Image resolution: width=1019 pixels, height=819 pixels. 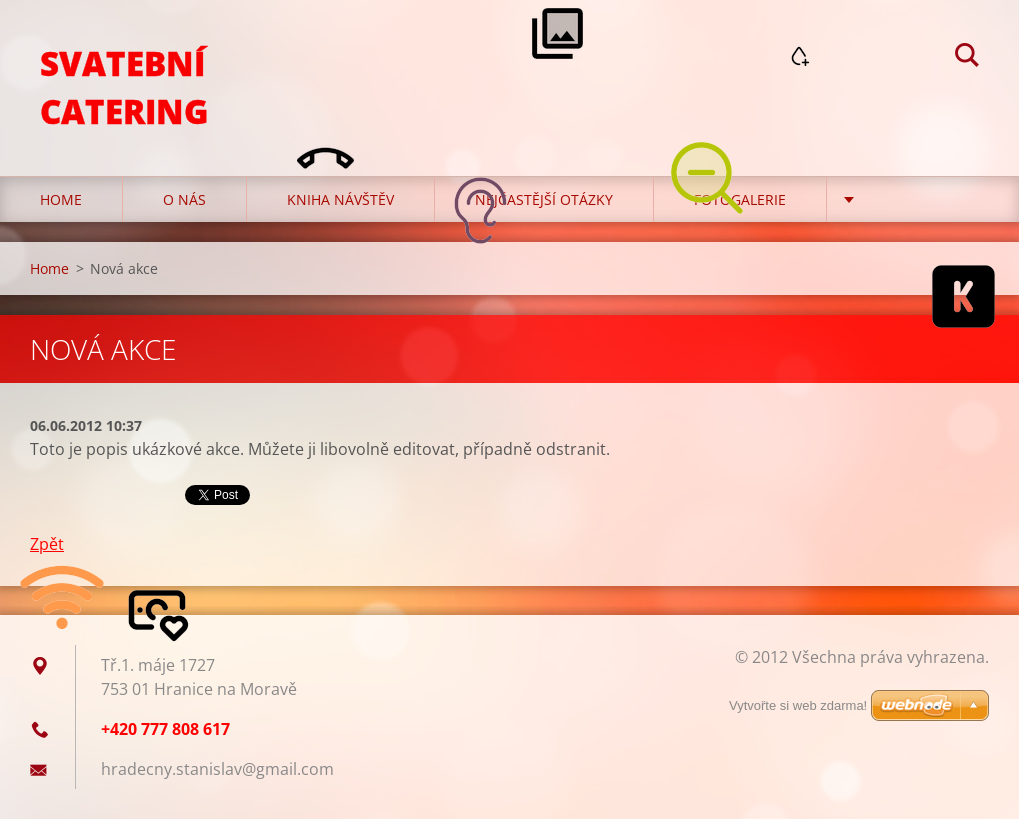 I want to click on donate or make a charitable contribution, so click(x=157, y=610).